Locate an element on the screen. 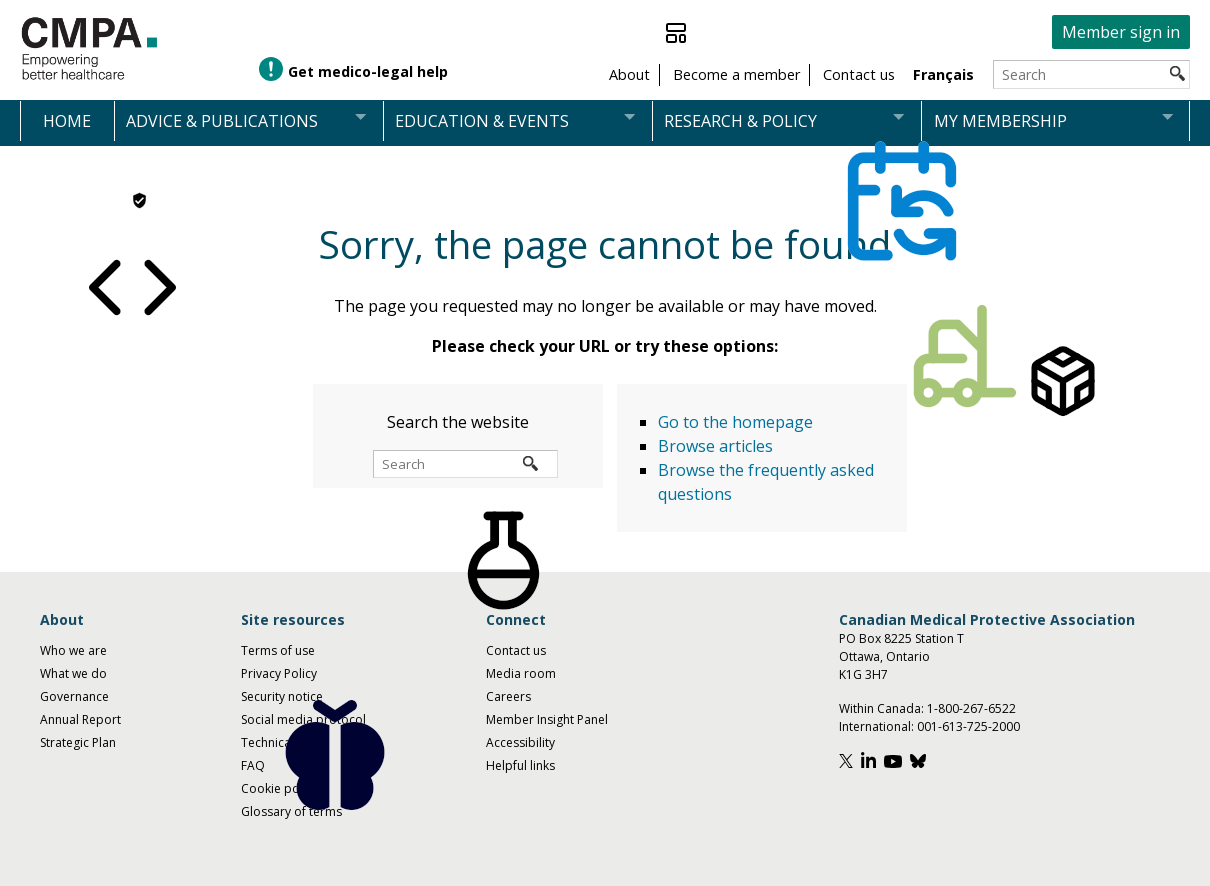 The height and width of the screenshot is (886, 1210). open codesandbox development environment is located at coordinates (1063, 381).